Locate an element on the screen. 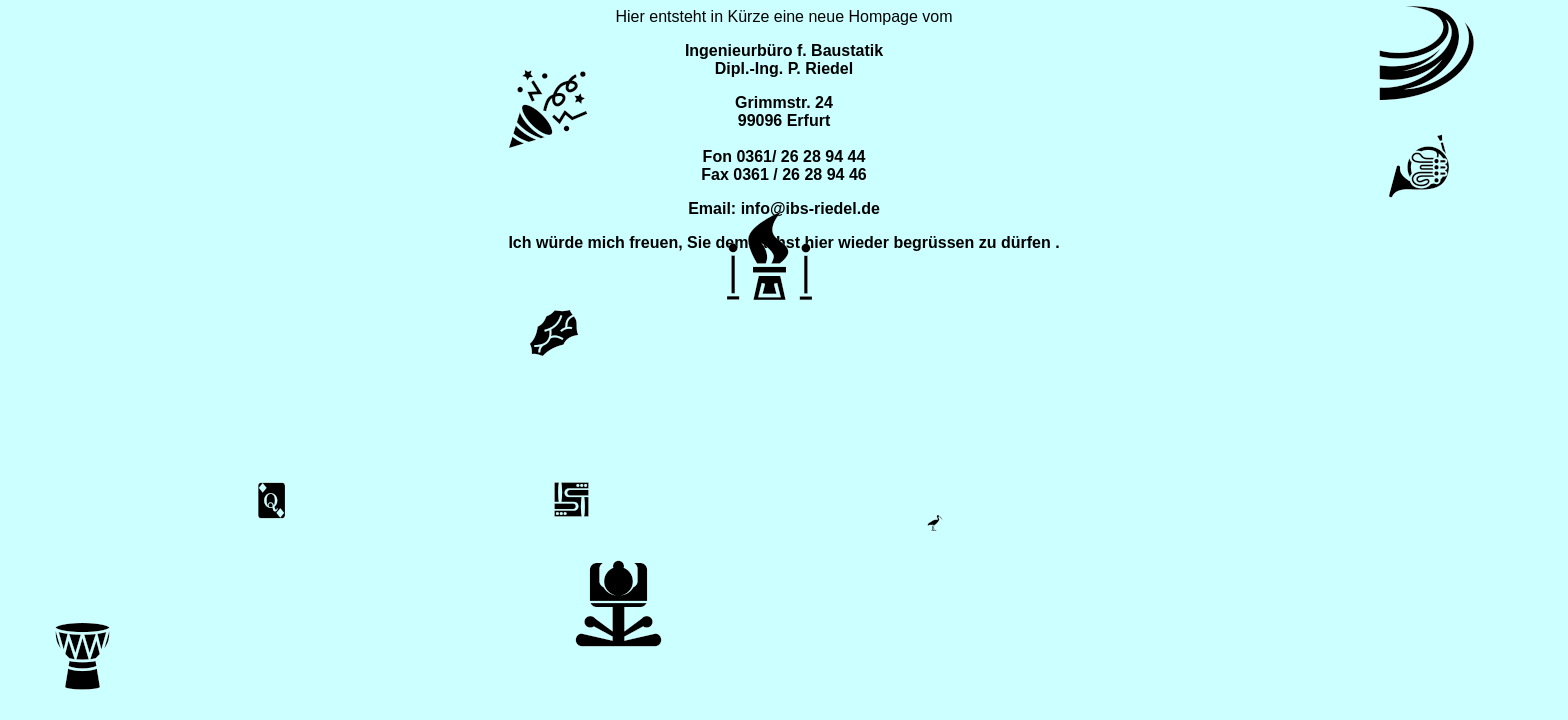  access meditation or mindfulness features is located at coordinates (618, 603).